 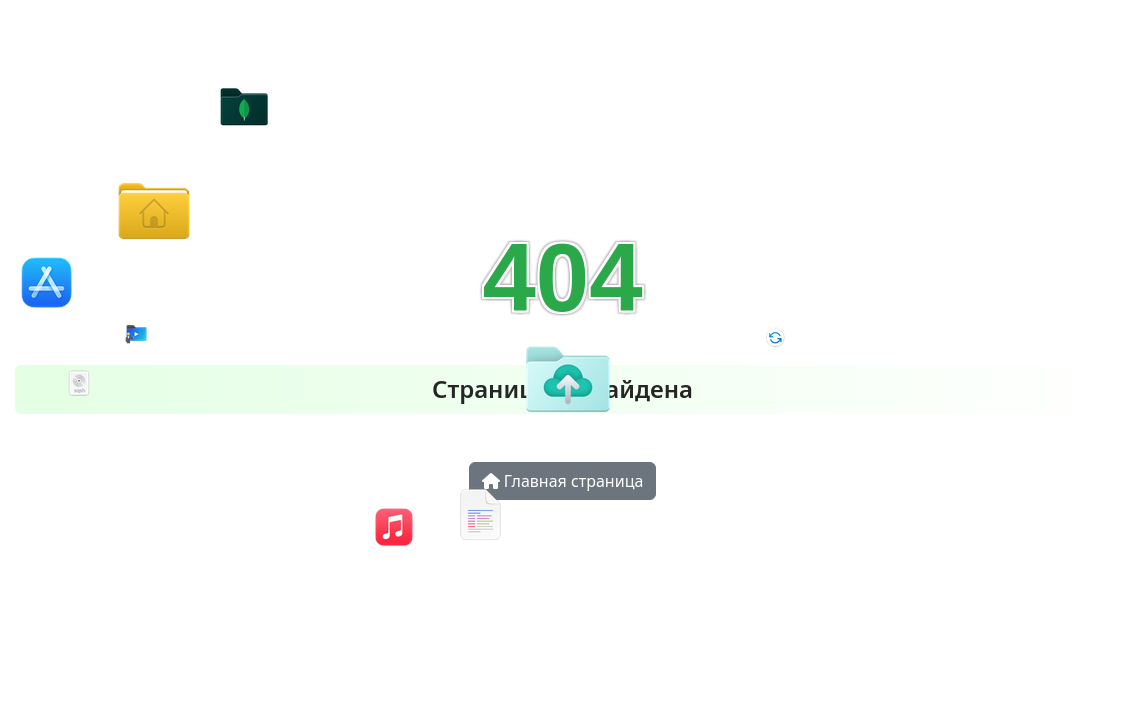 What do you see at coordinates (480, 514) in the screenshot?
I see `open developer tools or IDE` at bounding box center [480, 514].